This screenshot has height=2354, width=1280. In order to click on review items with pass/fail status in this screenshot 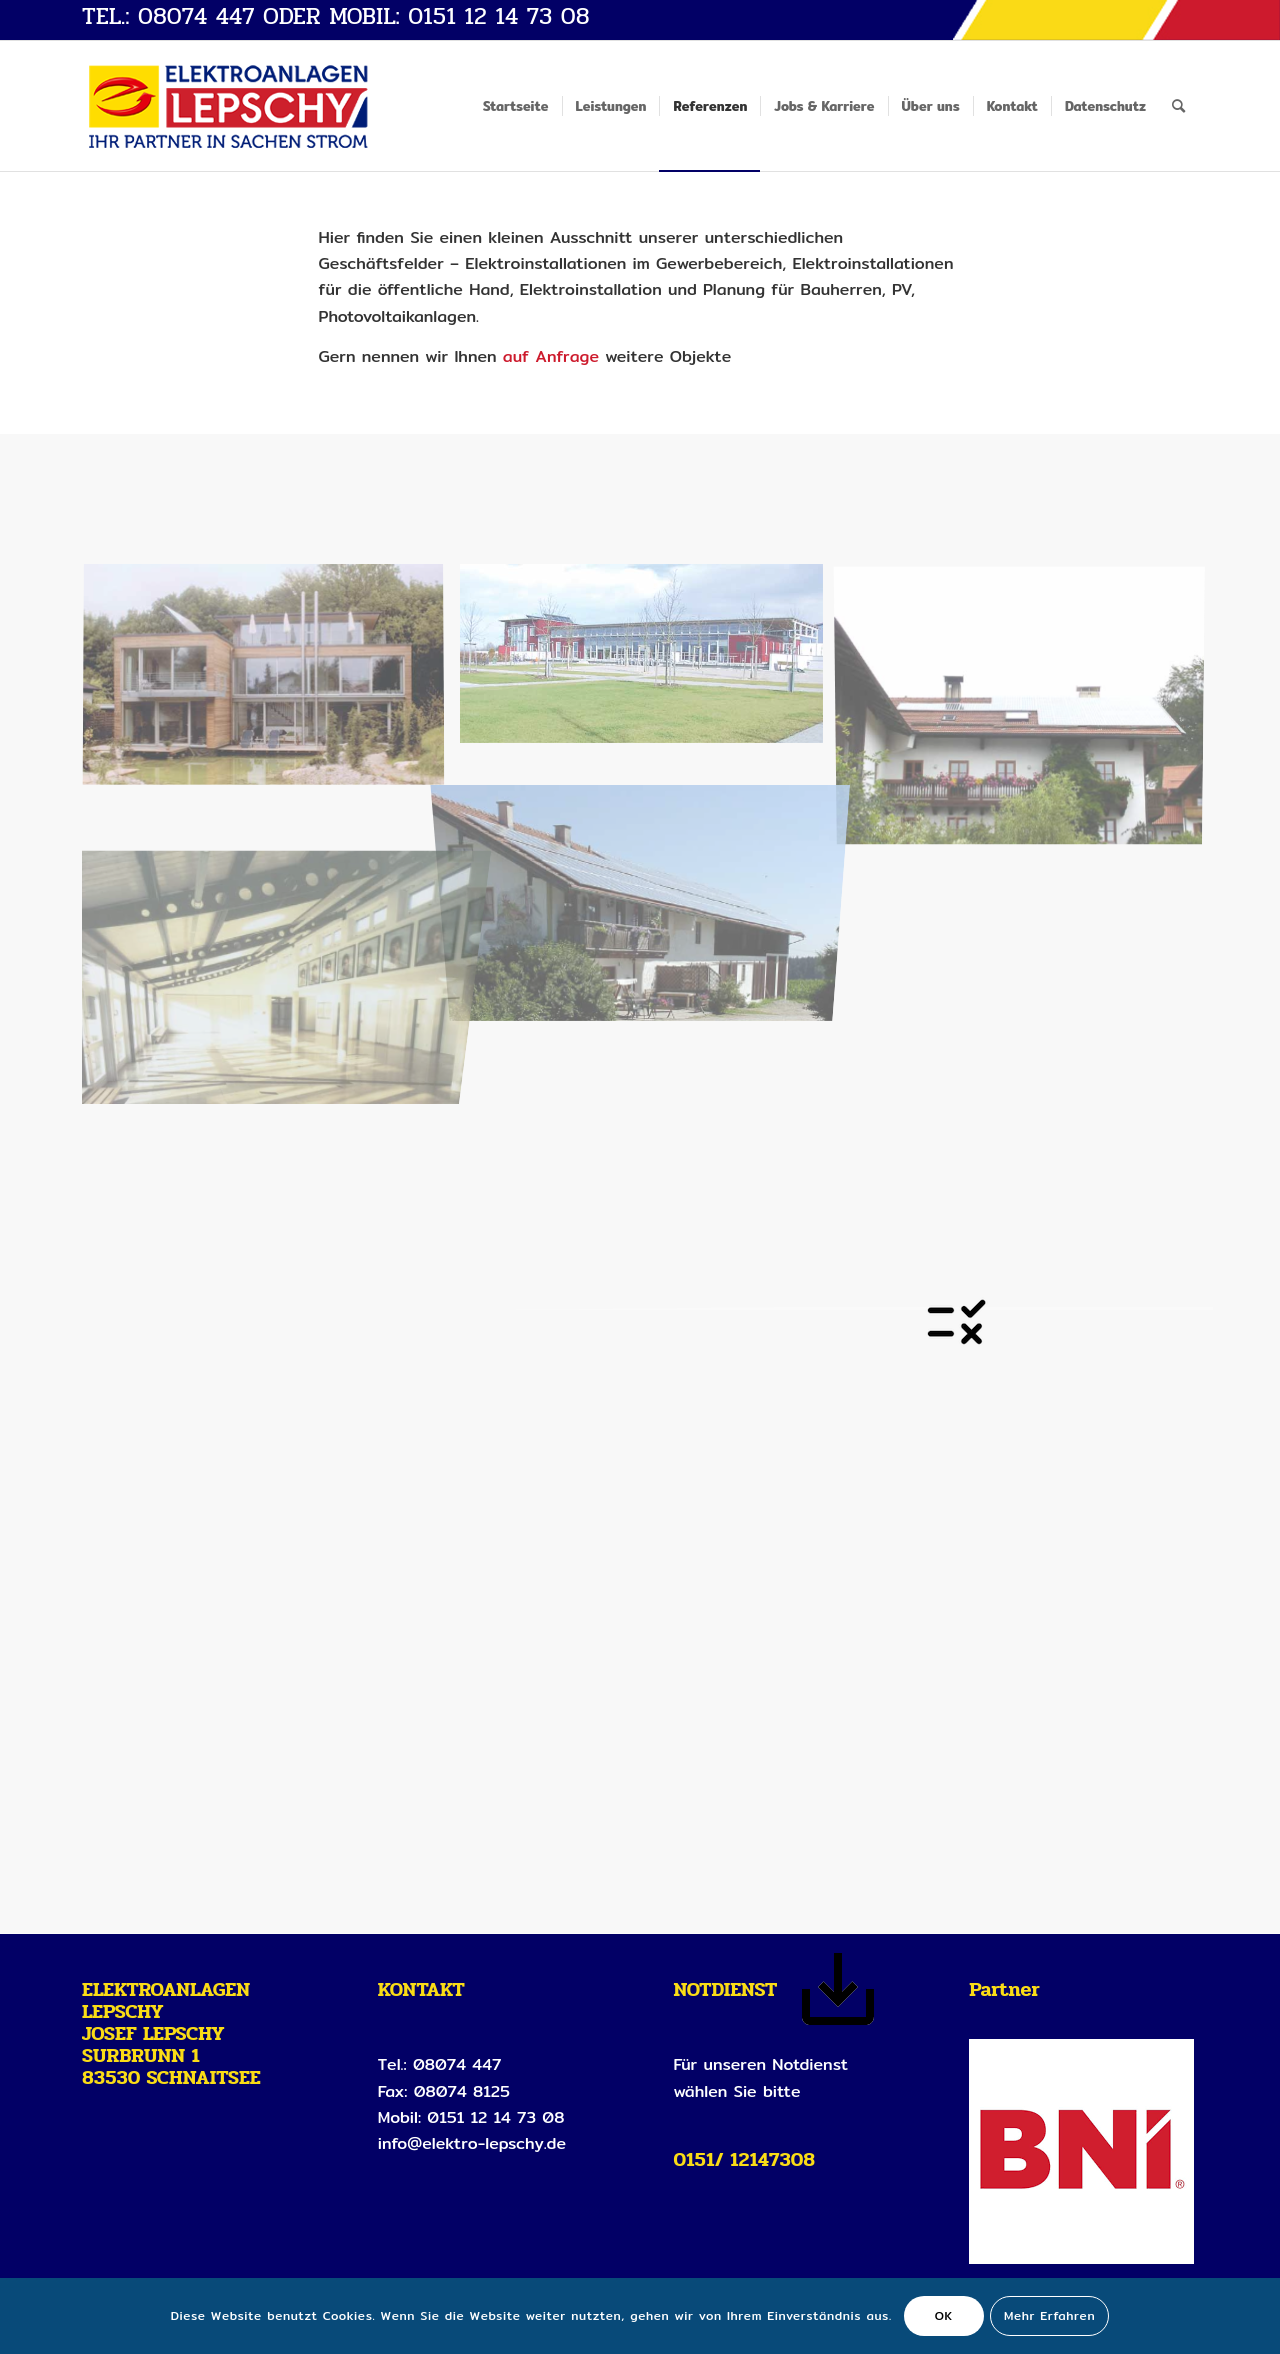, I will do `click(957, 1322)`.